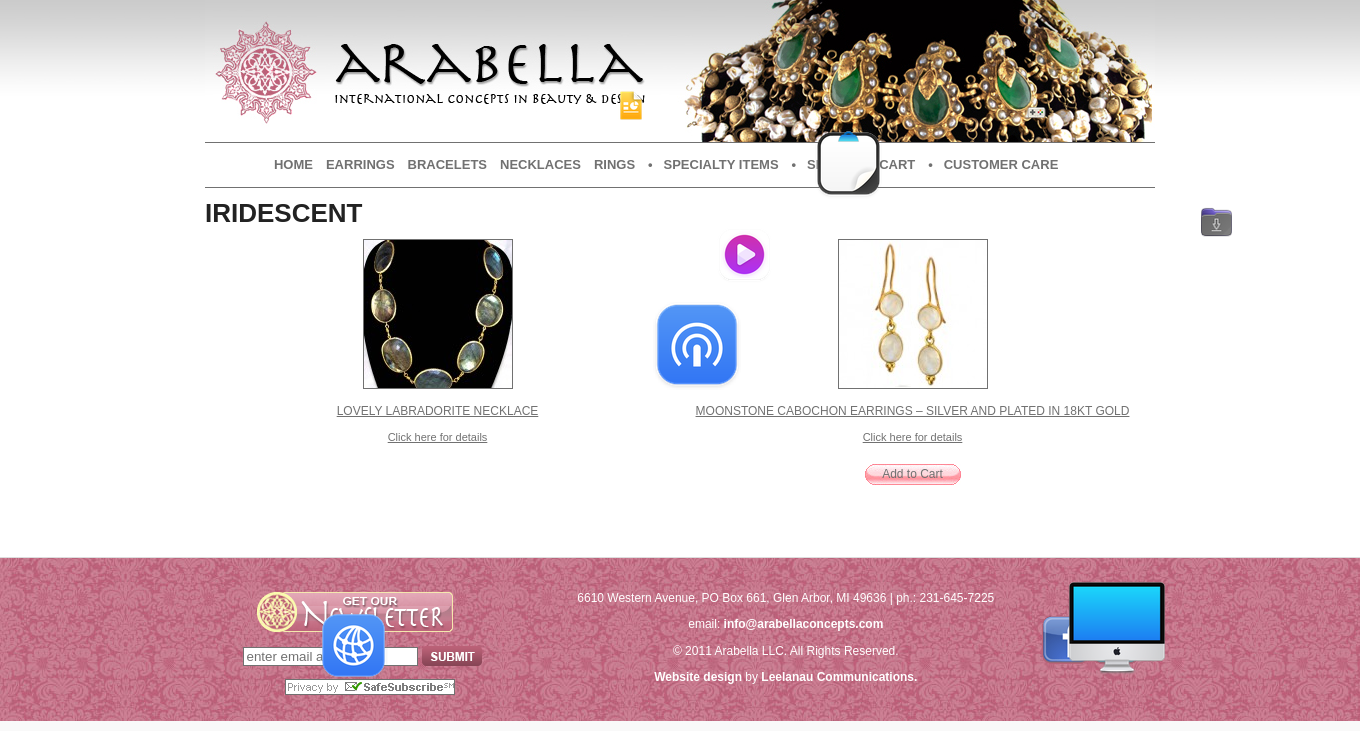  What do you see at coordinates (1216, 221) in the screenshot?
I see `open your downloads folder` at bounding box center [1216, 221].